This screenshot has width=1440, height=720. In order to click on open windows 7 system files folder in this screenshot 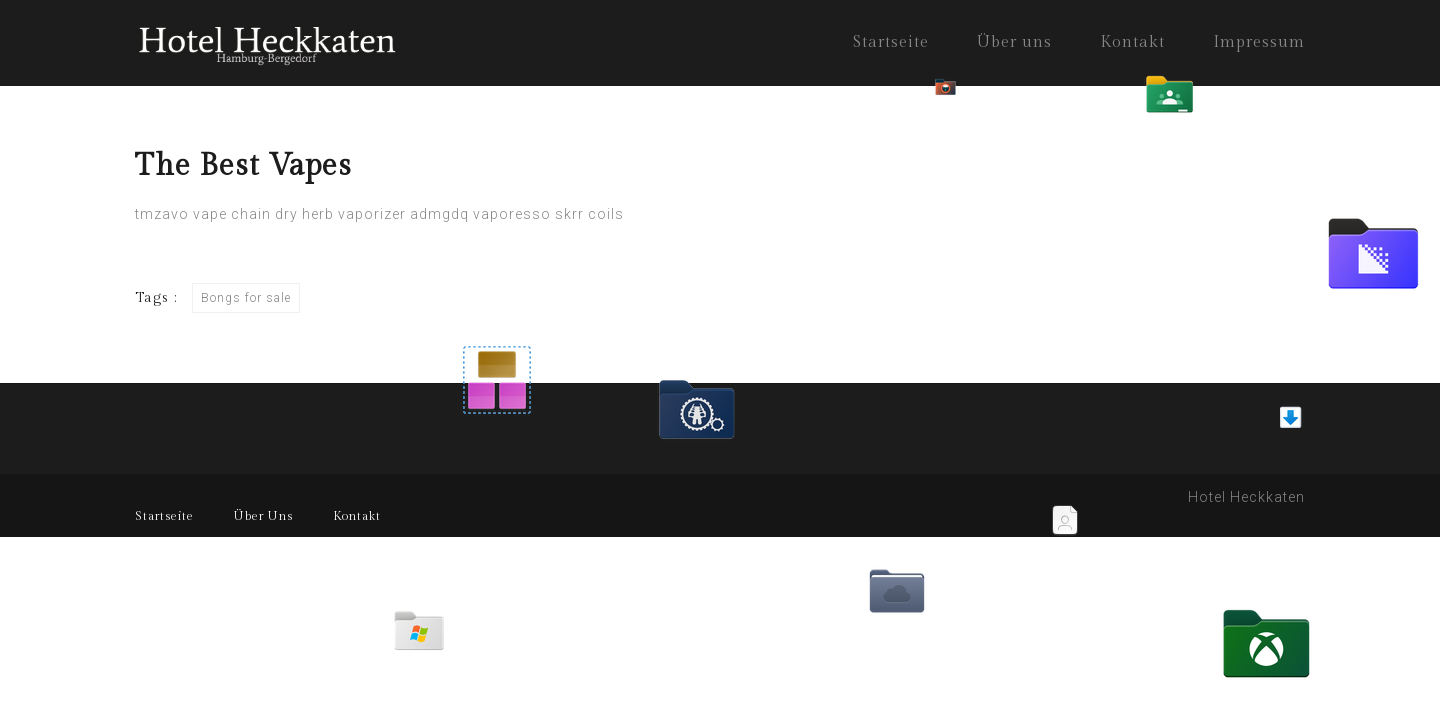, I will do `click(419, 632)`.